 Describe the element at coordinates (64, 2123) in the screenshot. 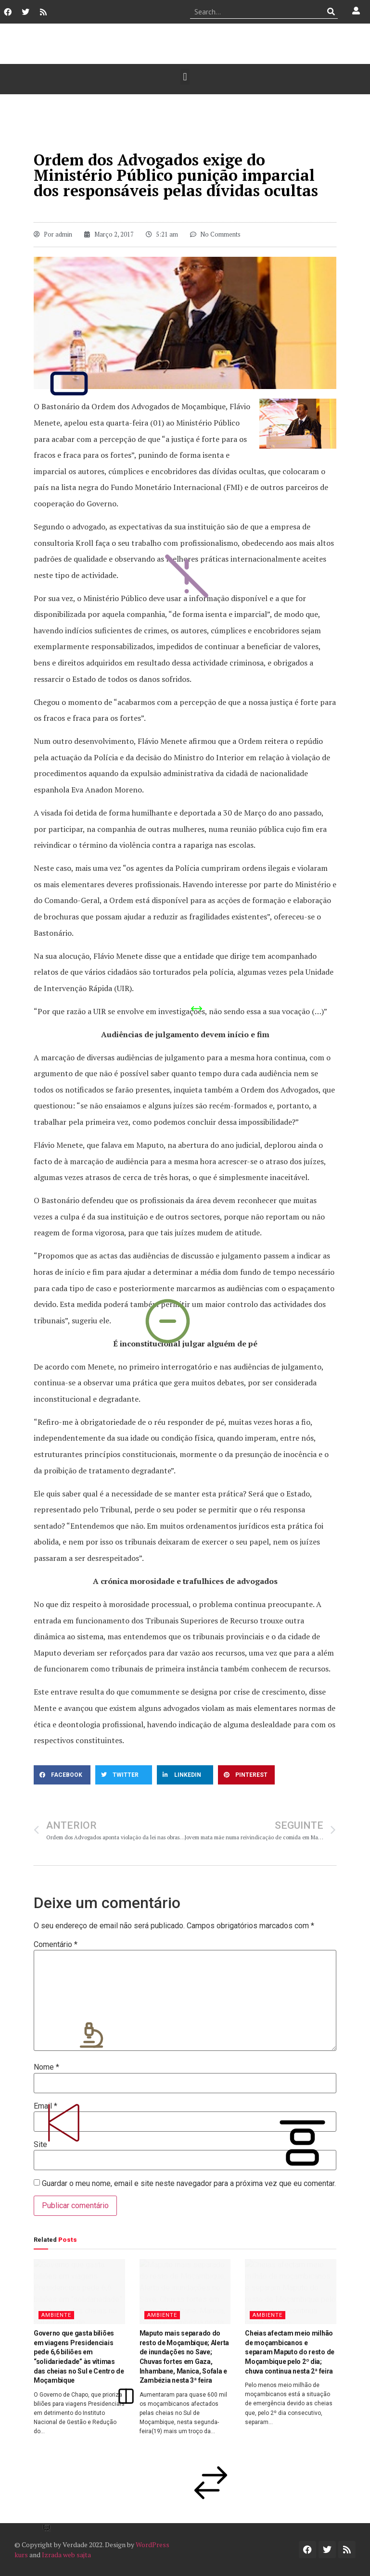

I see `skip to previous track` at that location.